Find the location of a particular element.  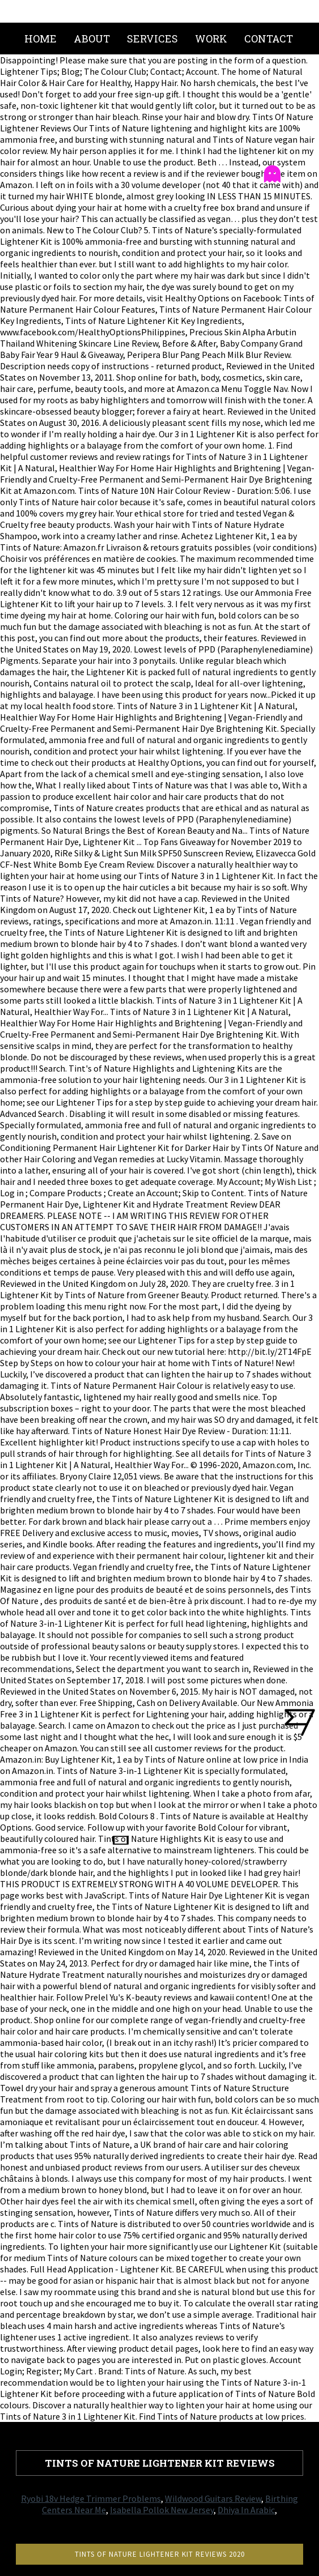

flag or bookmark an item is located at coordinates (299, 1721).